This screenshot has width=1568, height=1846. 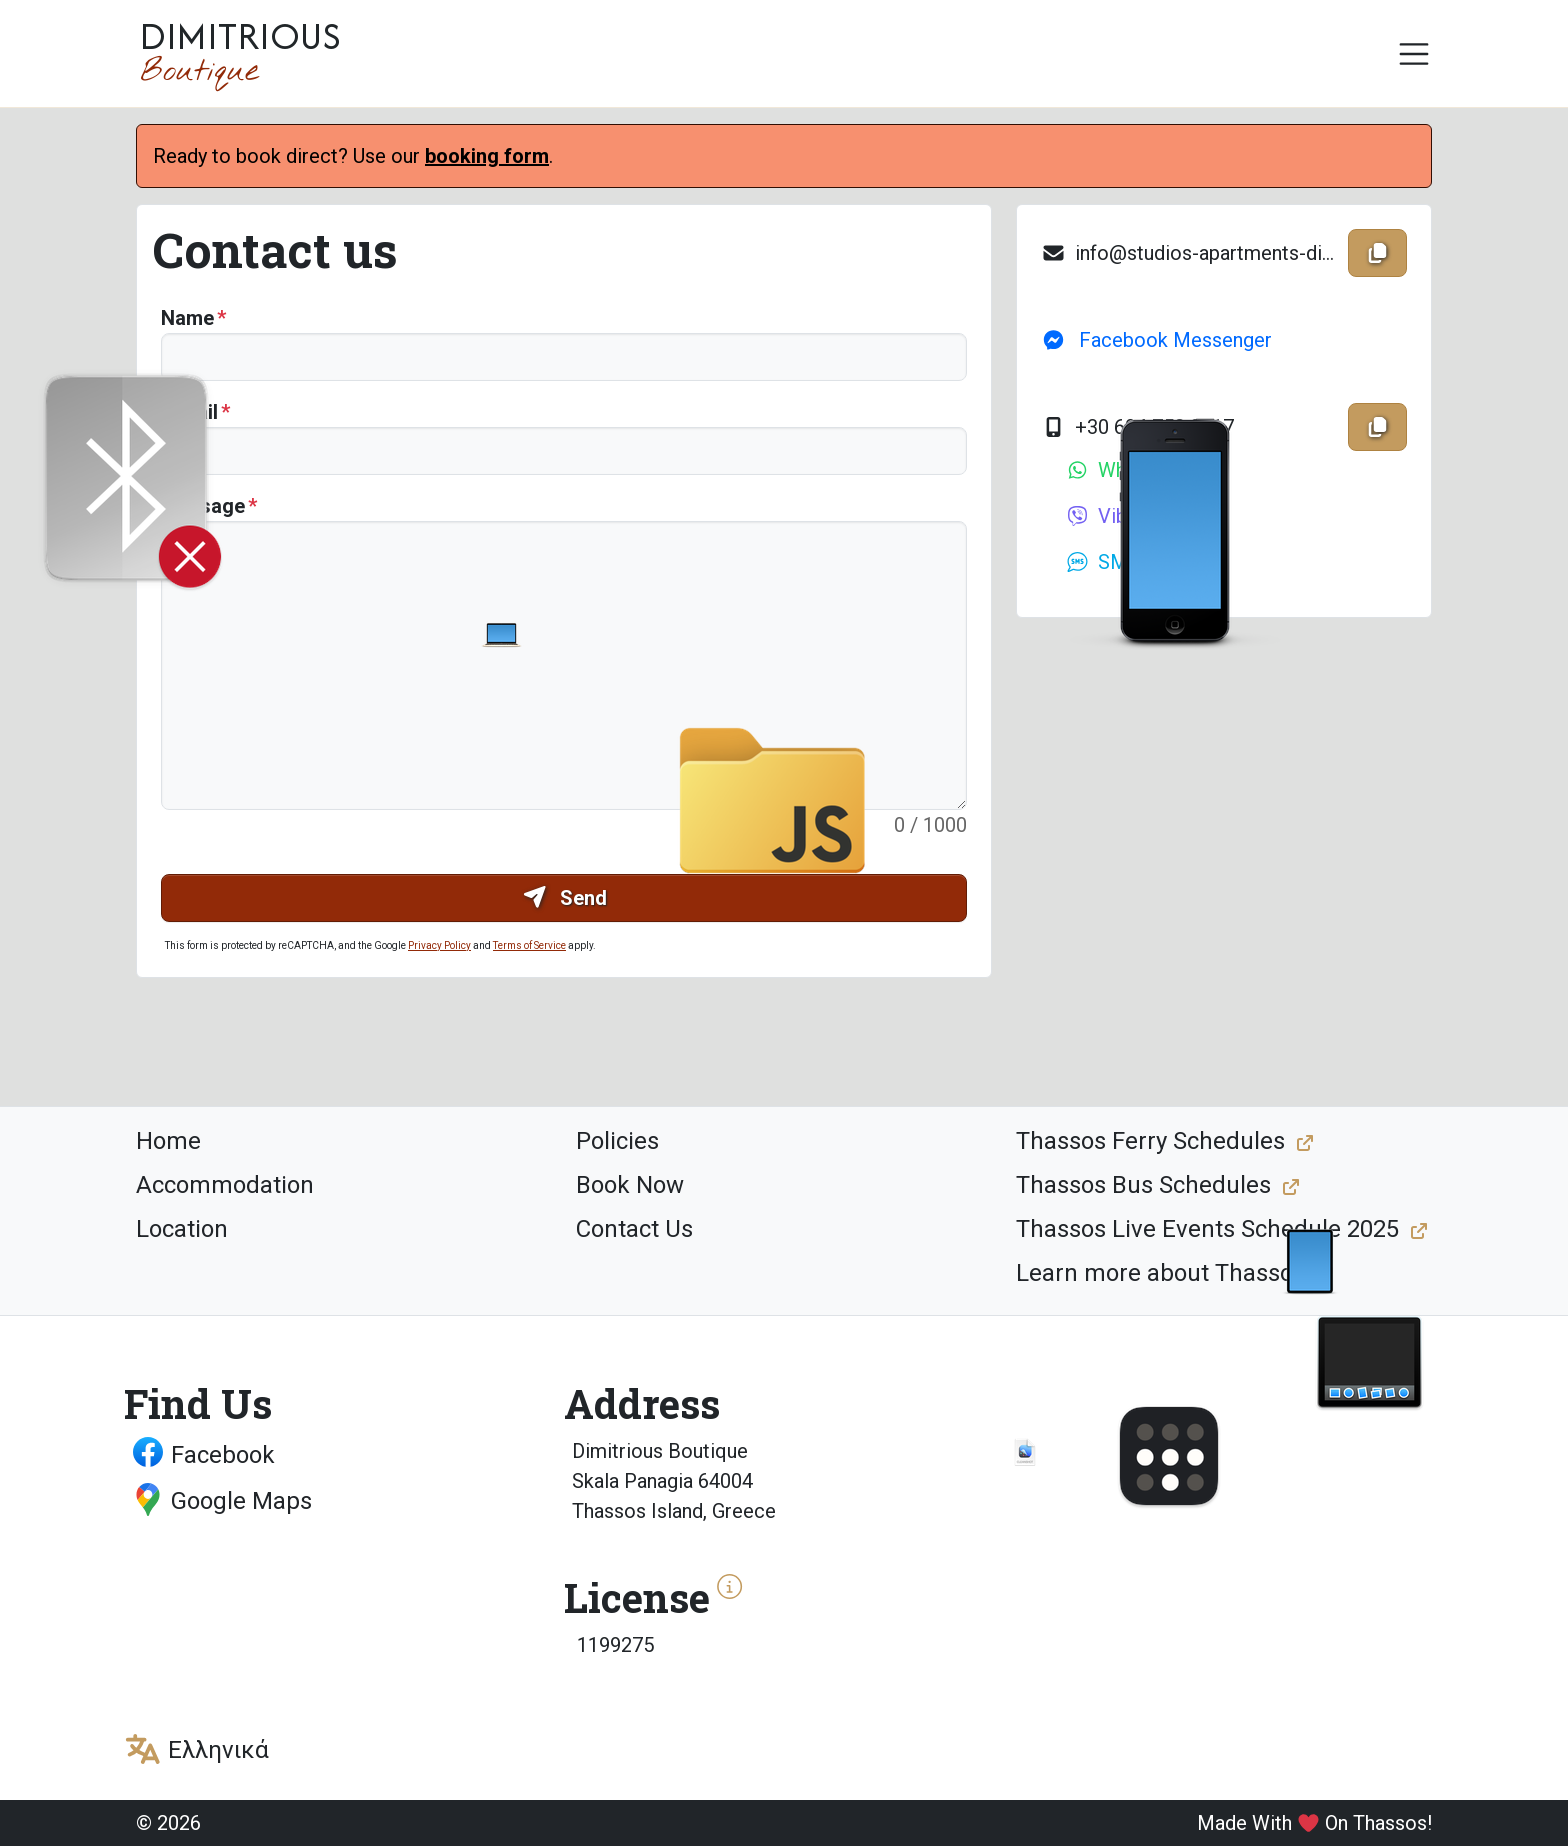 I want to click on indicates a connected iPhone device, so click(x=1175, y=534).